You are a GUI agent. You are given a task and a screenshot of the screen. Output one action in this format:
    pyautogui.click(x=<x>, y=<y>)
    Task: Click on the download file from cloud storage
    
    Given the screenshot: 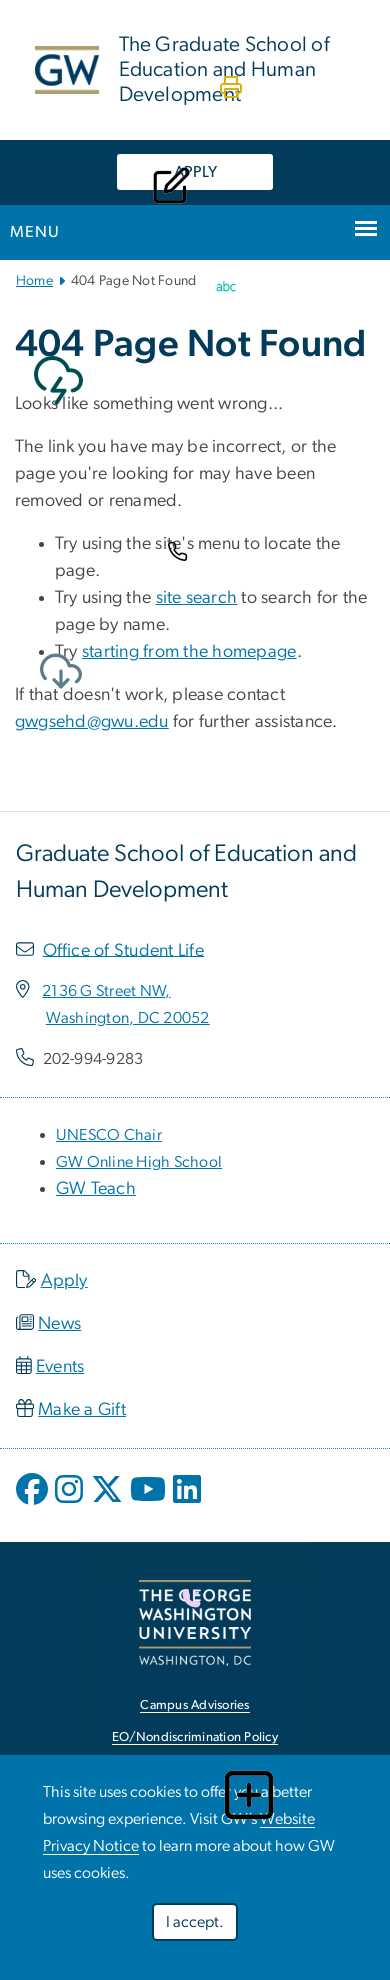 What is the action you would take?
    pyautogui.click(x=61, y=671)
    